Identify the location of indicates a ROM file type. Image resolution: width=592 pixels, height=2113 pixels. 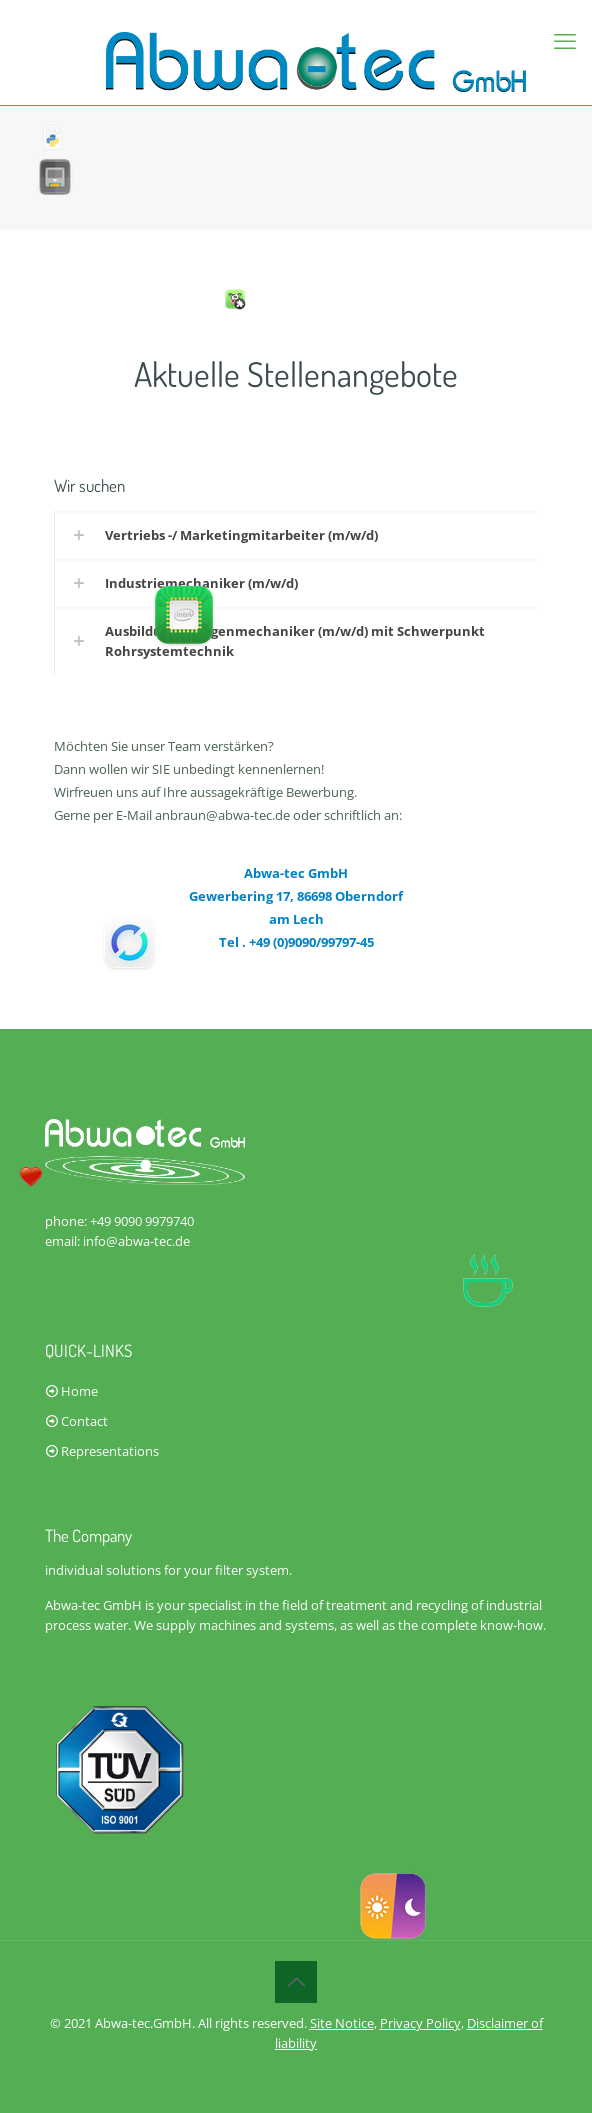
(55, 177).